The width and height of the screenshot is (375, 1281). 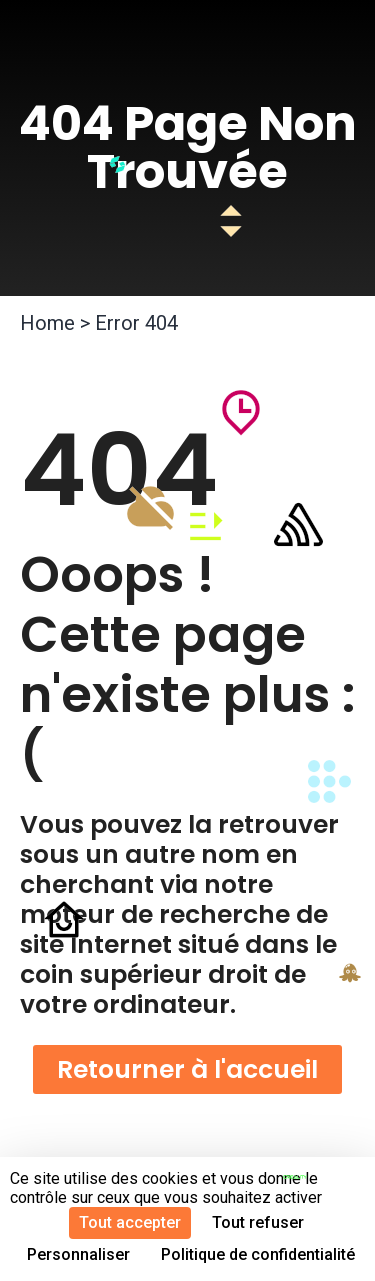 What do you see at coordinates (117, 164) in the screenshot?
I see `ServBay application logo` at bounding box center [117, 164].